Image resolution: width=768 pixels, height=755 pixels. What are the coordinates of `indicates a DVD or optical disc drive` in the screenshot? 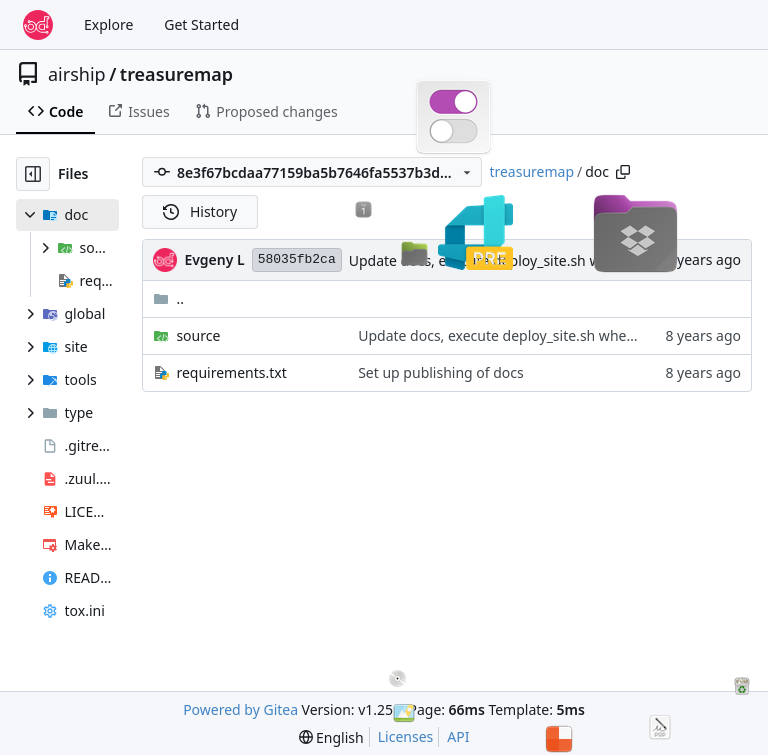 It's located at (397, 678).